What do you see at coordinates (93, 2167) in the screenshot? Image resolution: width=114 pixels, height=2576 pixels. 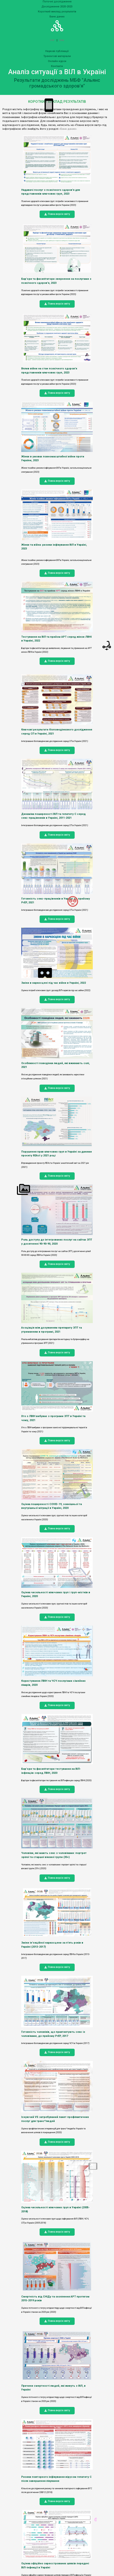 I see `view video or film content` at bounding box center [93, 2167].